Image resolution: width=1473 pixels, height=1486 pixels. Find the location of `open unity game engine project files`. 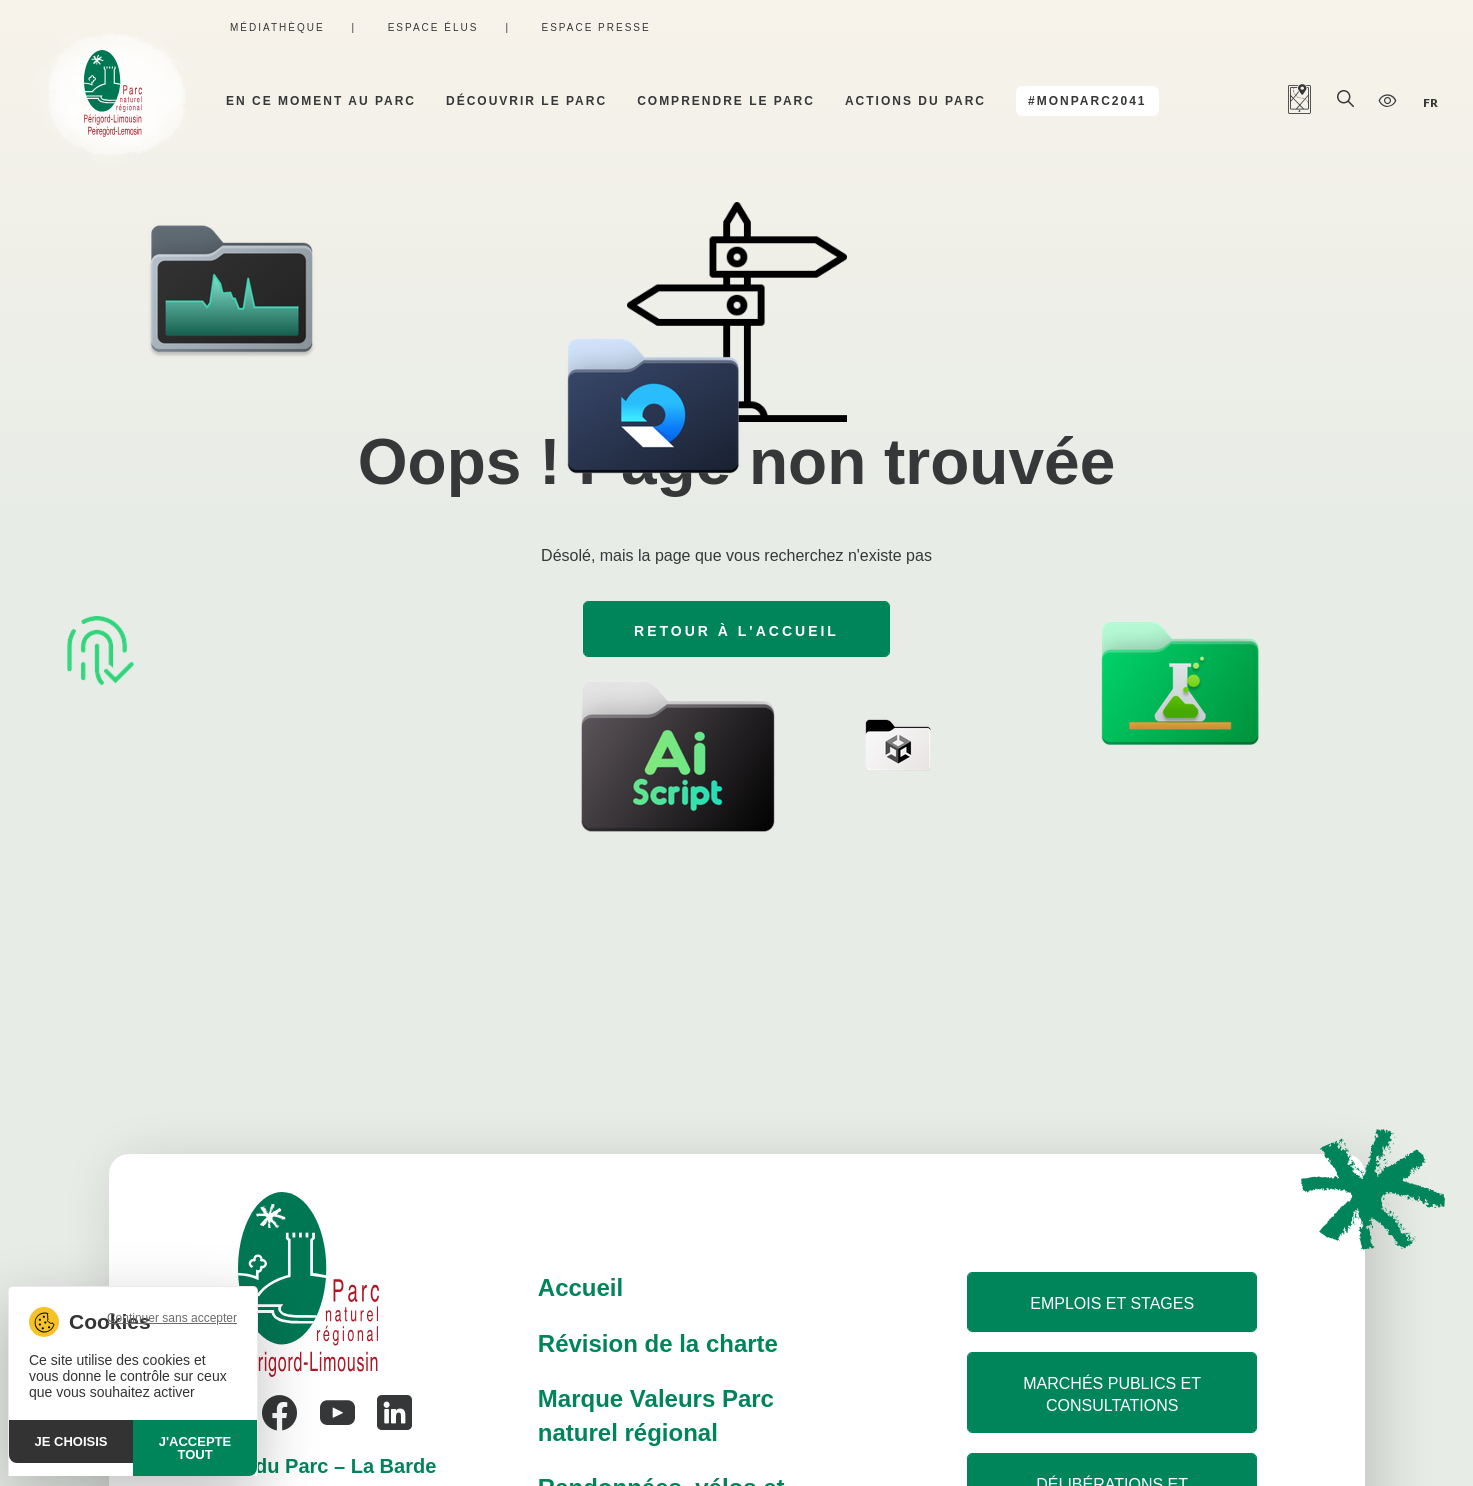

open unity game engine project files is located at coordinates (898, 747).